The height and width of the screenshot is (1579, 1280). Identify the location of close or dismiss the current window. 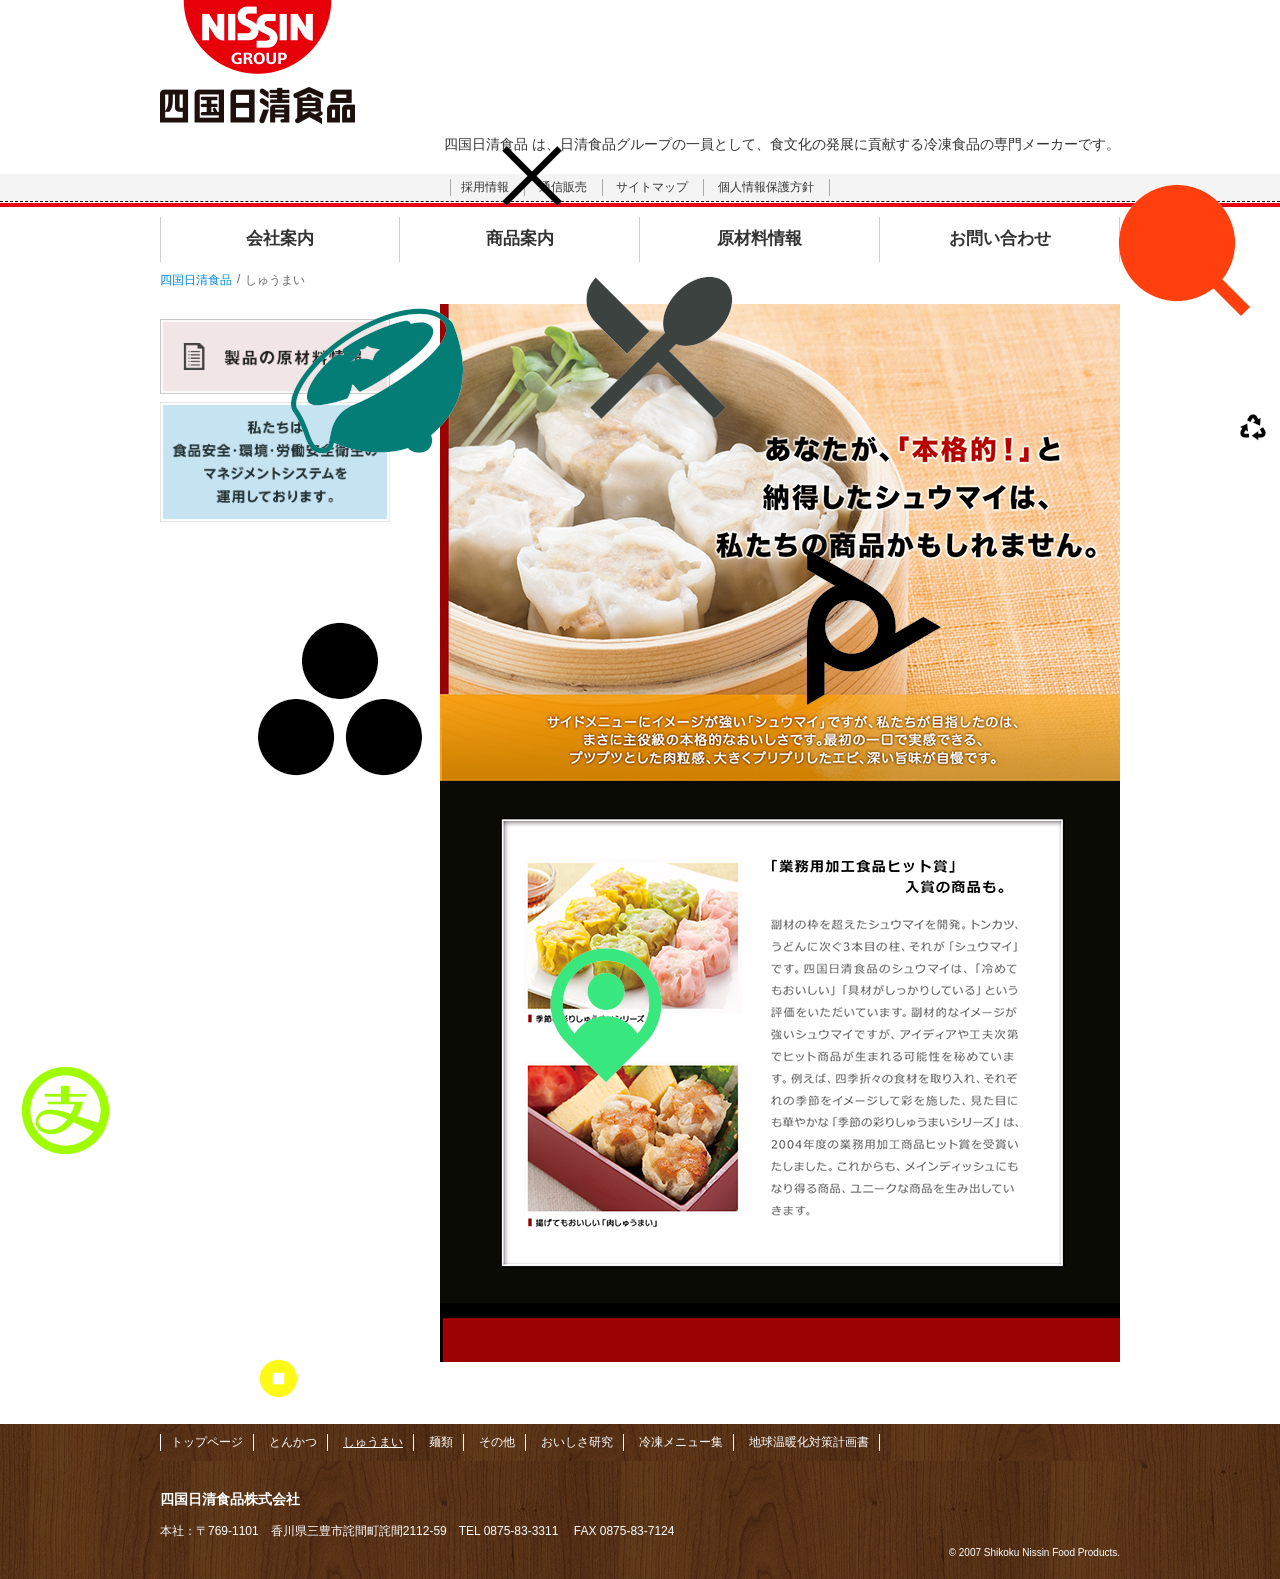
(532, 176).